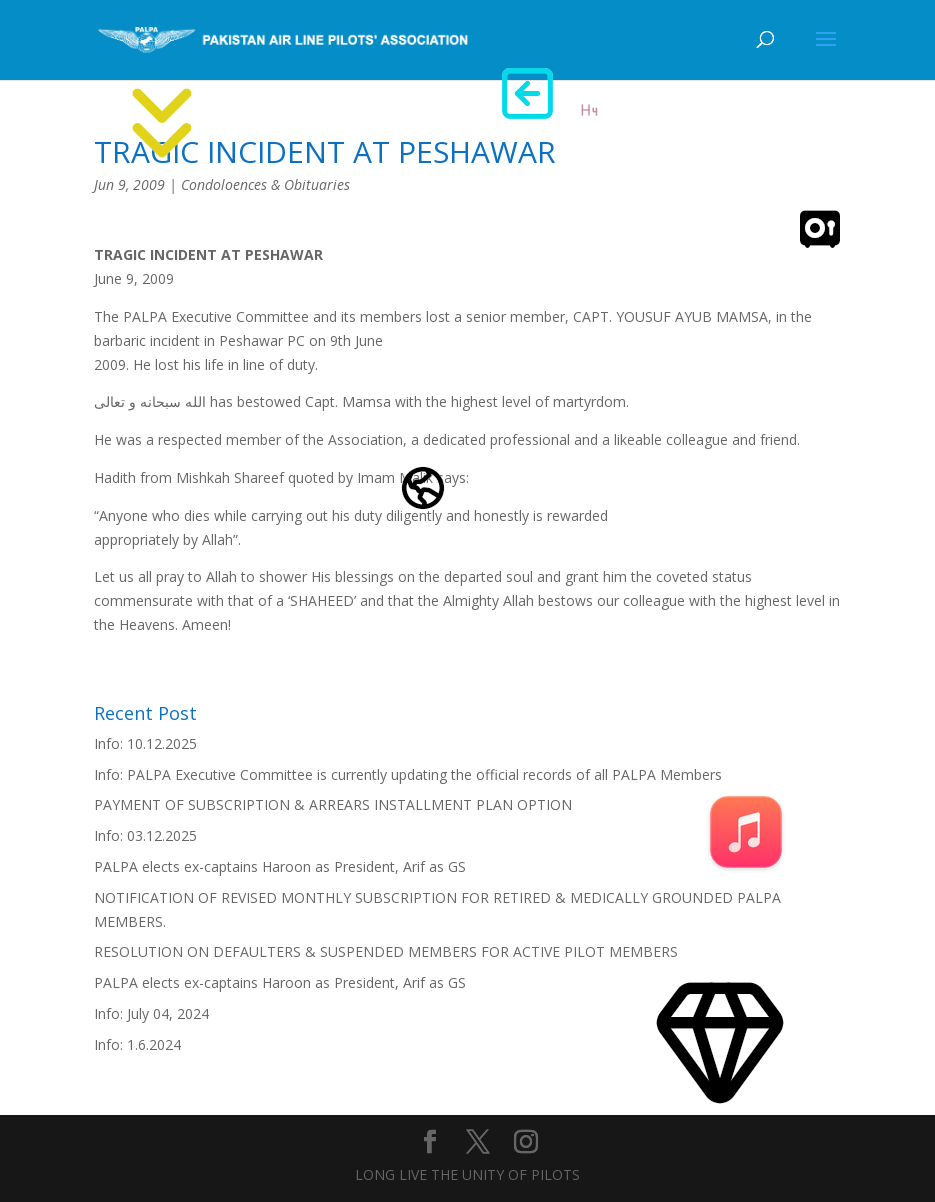 This screenshot has width=935, height=1202. What do you see at coordinates (720, 1040) in the screenshot?
I see `indicates premium or pro membership status` at bounding box center [720, 1040].